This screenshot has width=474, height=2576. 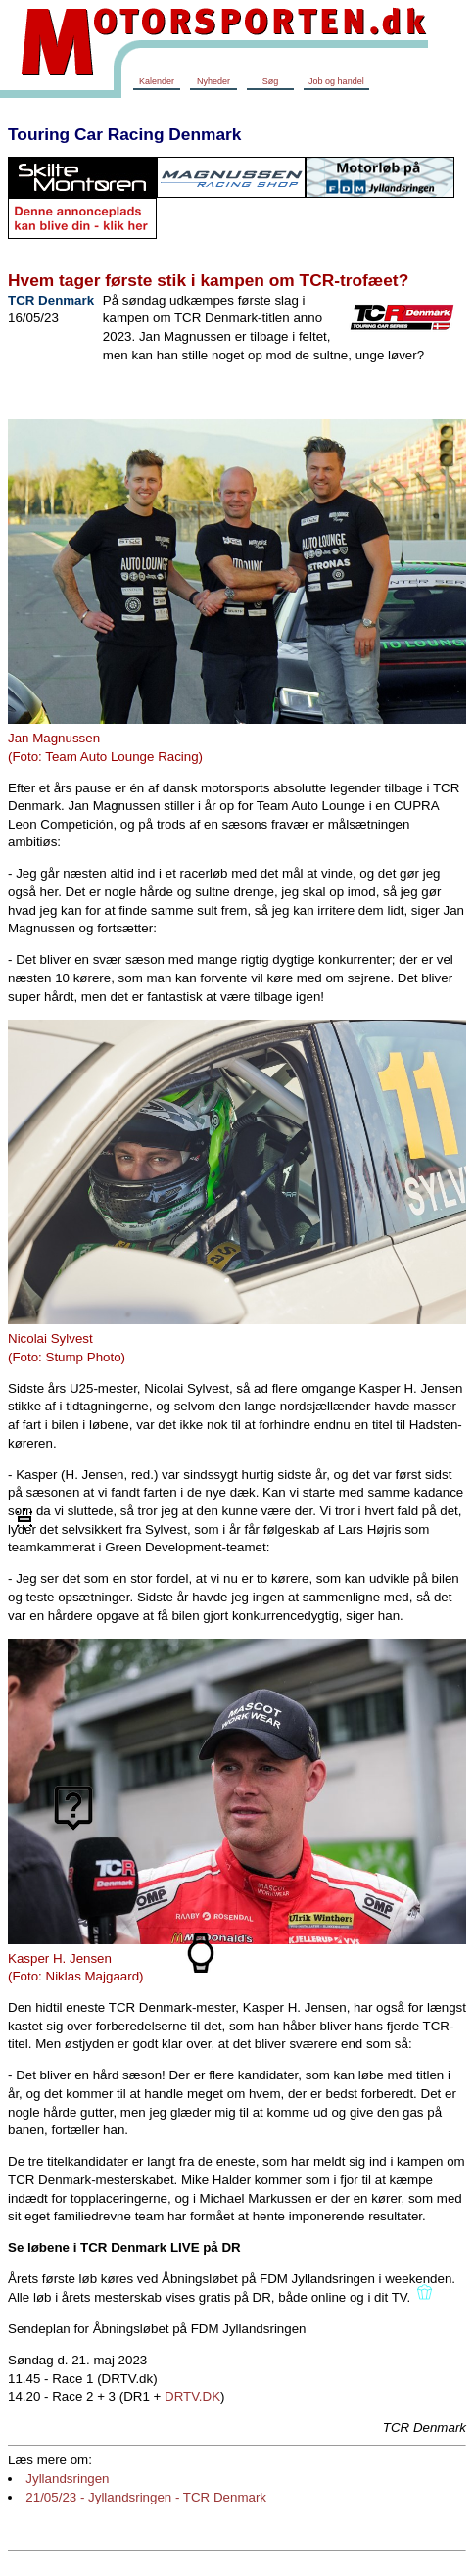 I want to click on access smartwatch settings or companion app, so click(x=201, y=1953).